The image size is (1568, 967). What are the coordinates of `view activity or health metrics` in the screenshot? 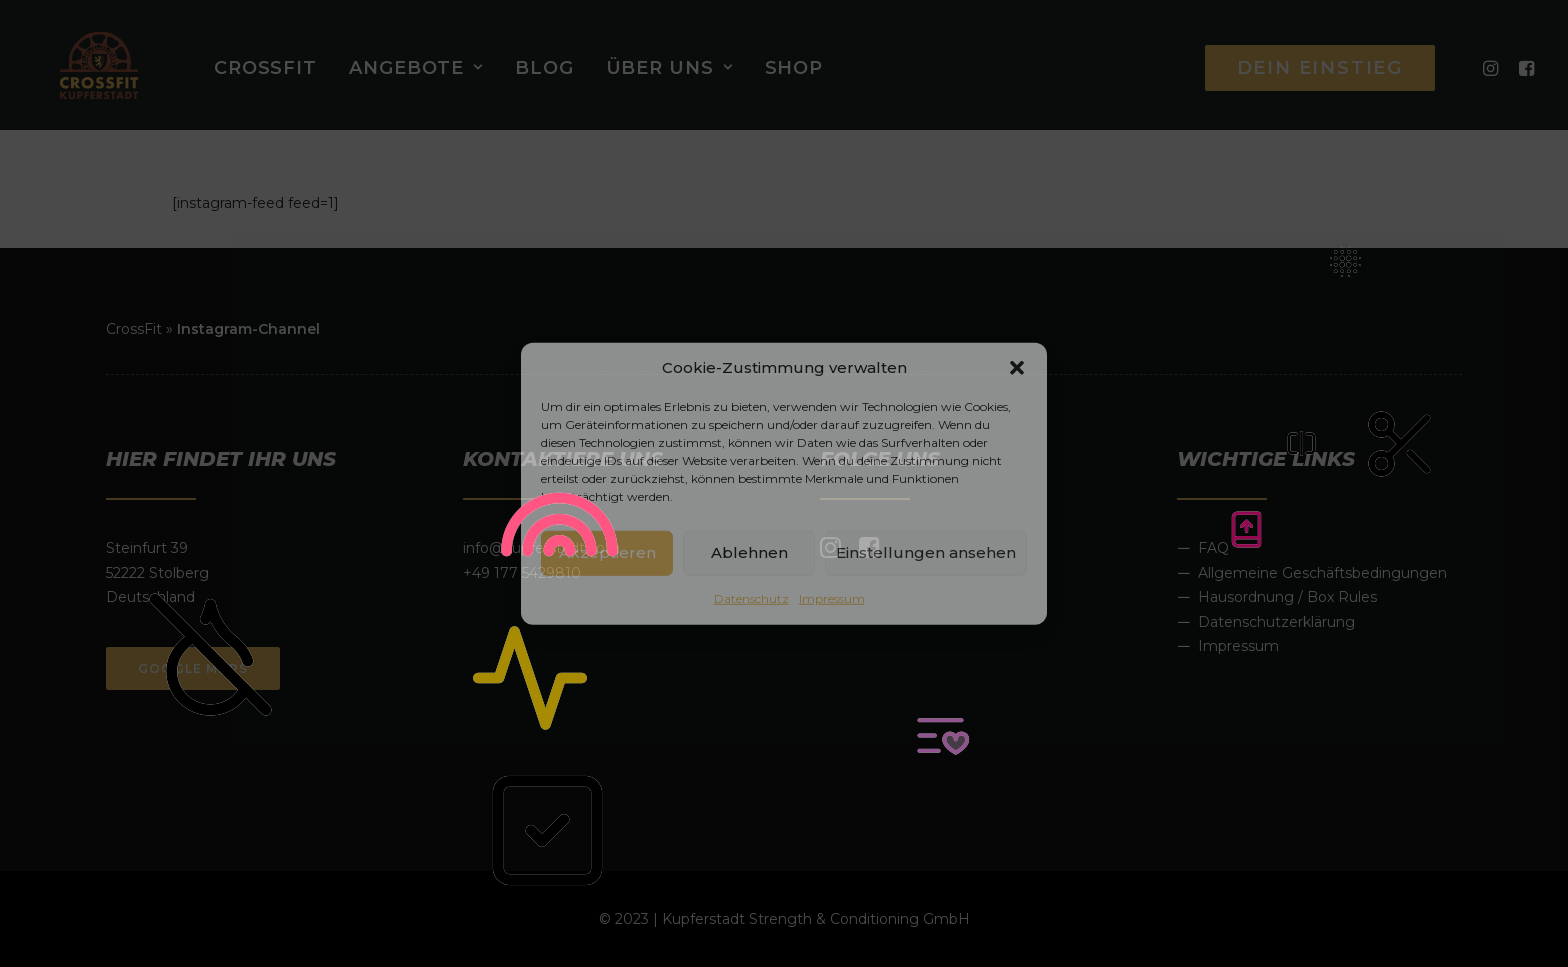 It's located at (530, 678).